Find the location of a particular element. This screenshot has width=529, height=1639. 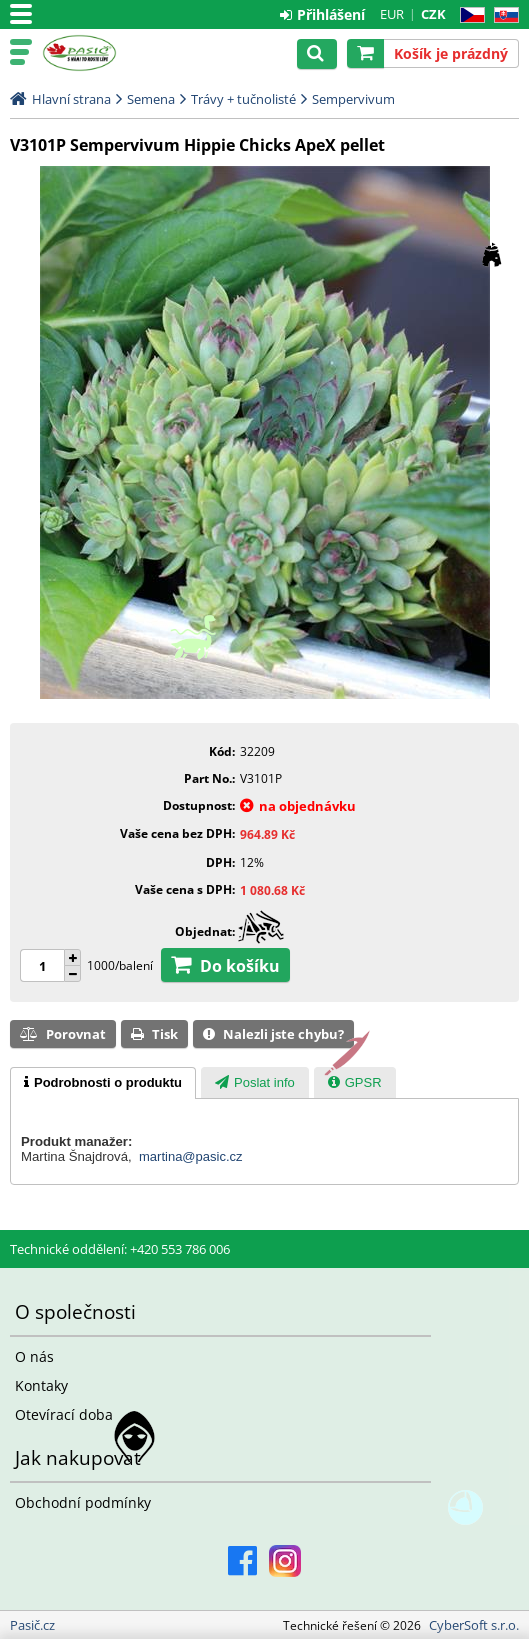

view planetary or geological core details is located at coordinates (465, 1507).